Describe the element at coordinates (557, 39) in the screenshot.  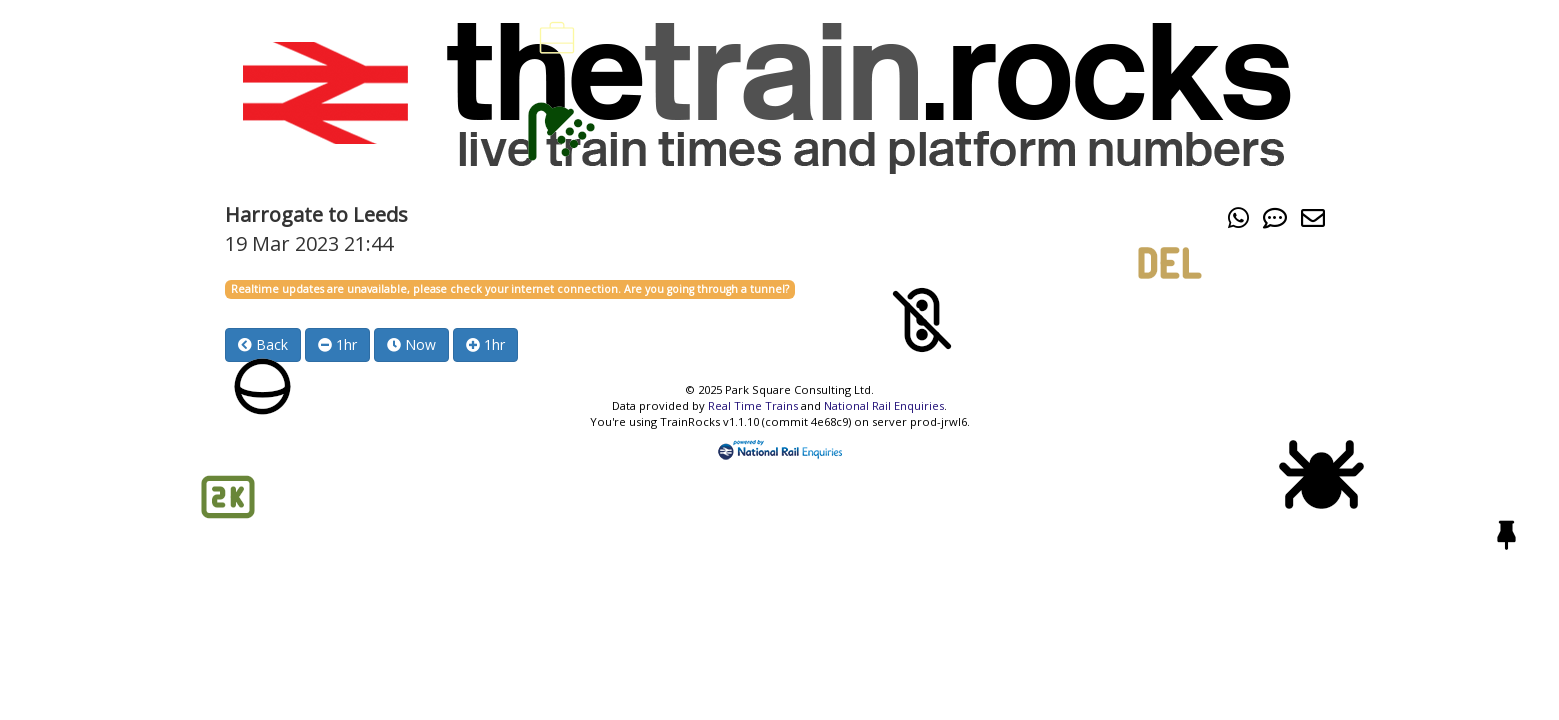
I see `access travel or trip details` at that location.